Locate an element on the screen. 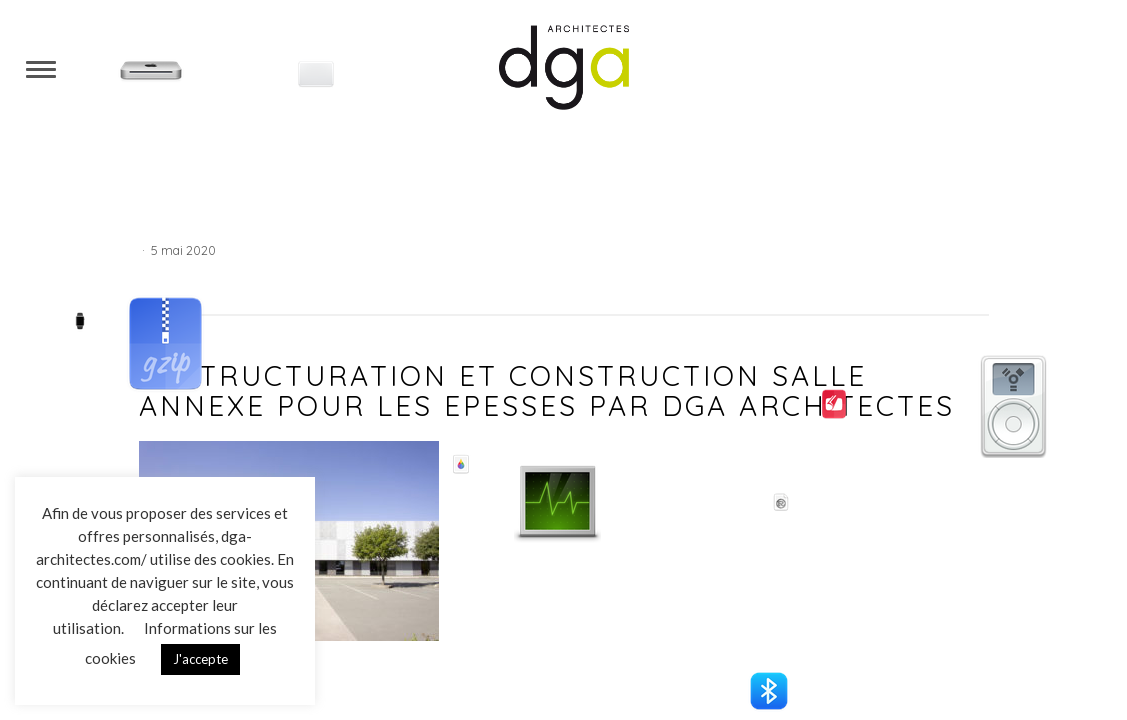 The image size is (1127, 720). apple watch device icon is located at coordinates (80, 321).